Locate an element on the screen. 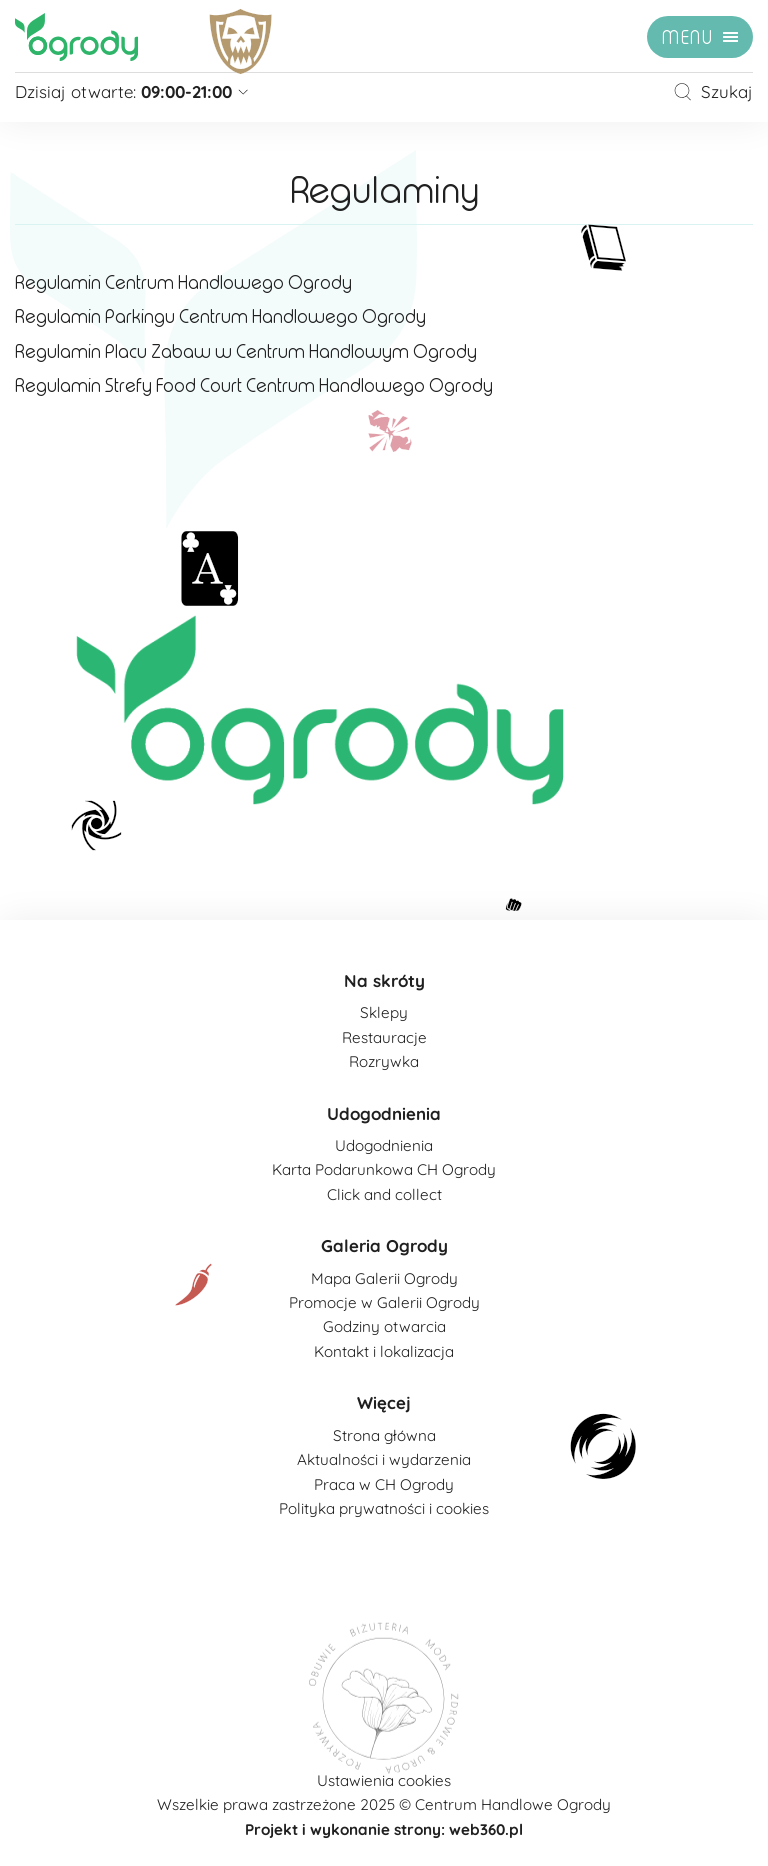 Image resolution: width=768 pixels, height=1866 pixels. play a card game is located at coordinates (209, 568).